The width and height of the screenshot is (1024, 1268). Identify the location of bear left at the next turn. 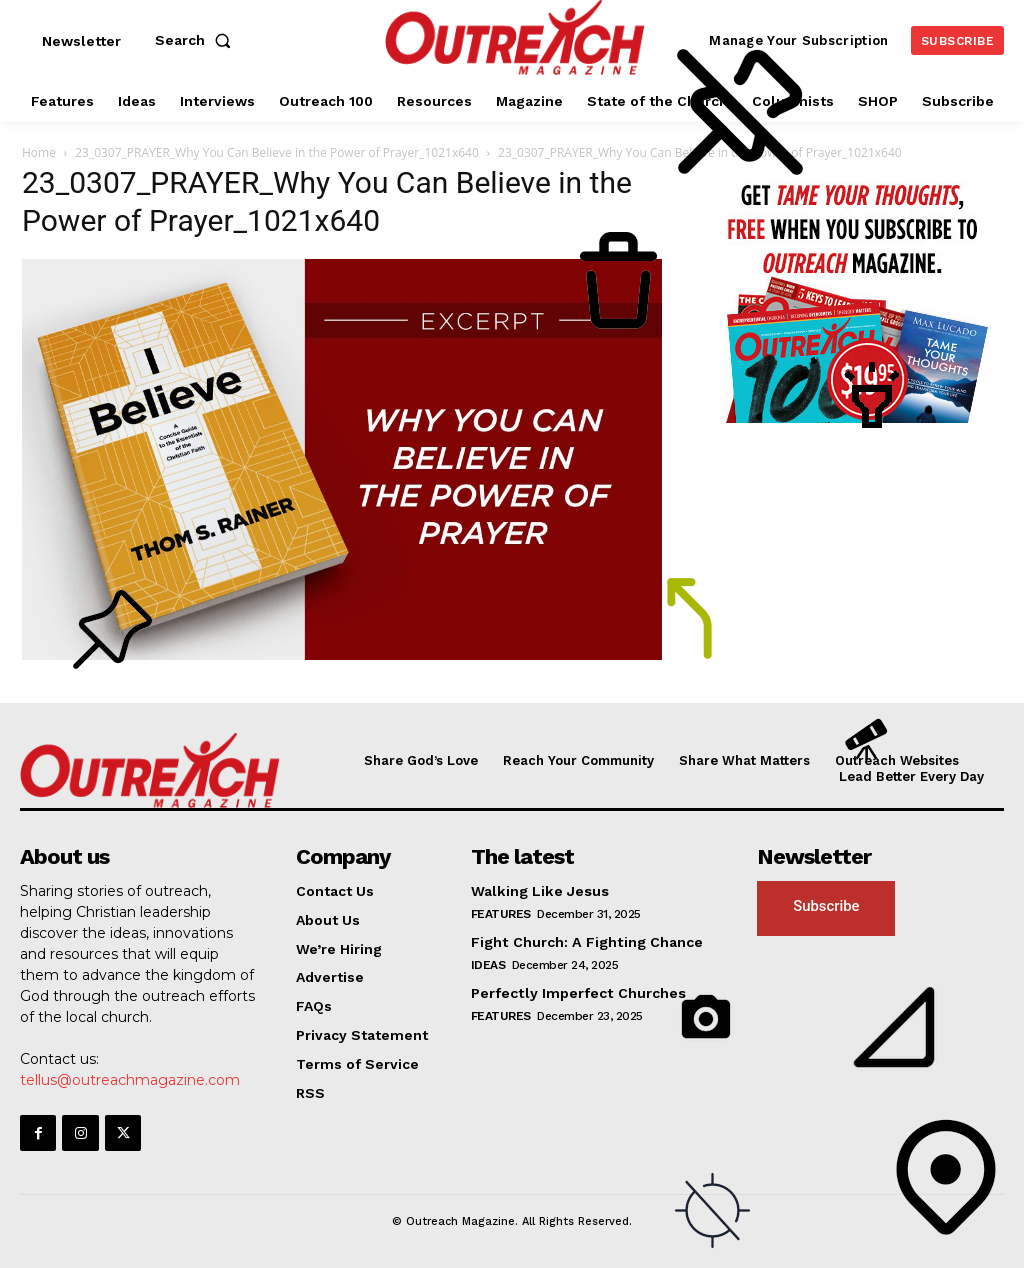
(687, 618).